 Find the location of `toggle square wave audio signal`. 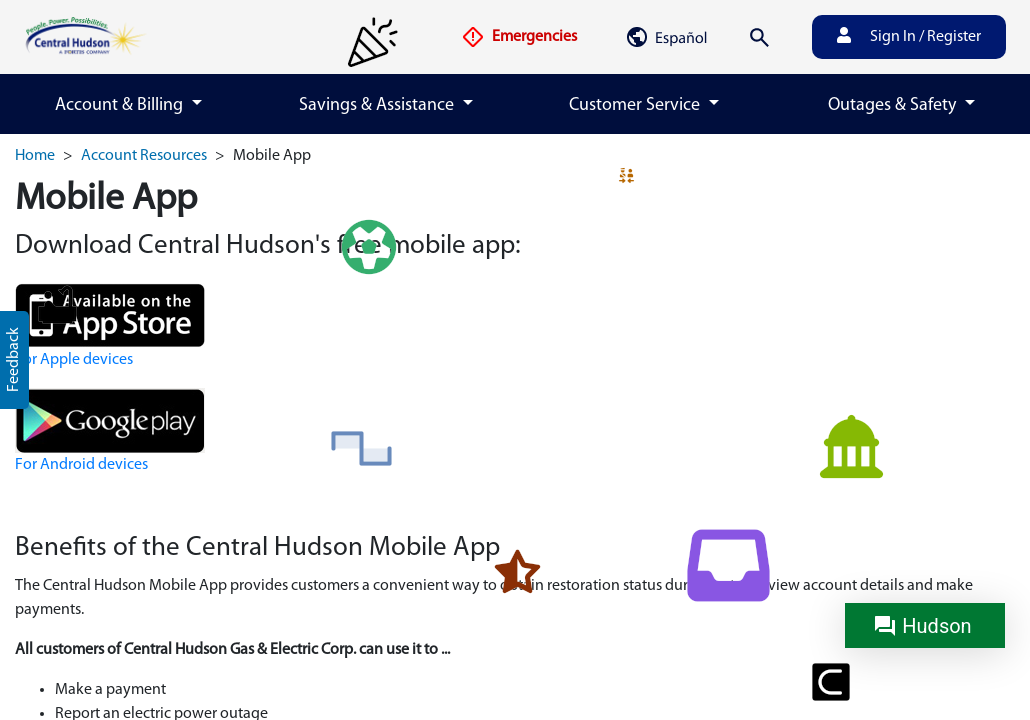

toggle square wave audio signal is located at coordinates (361, 448).